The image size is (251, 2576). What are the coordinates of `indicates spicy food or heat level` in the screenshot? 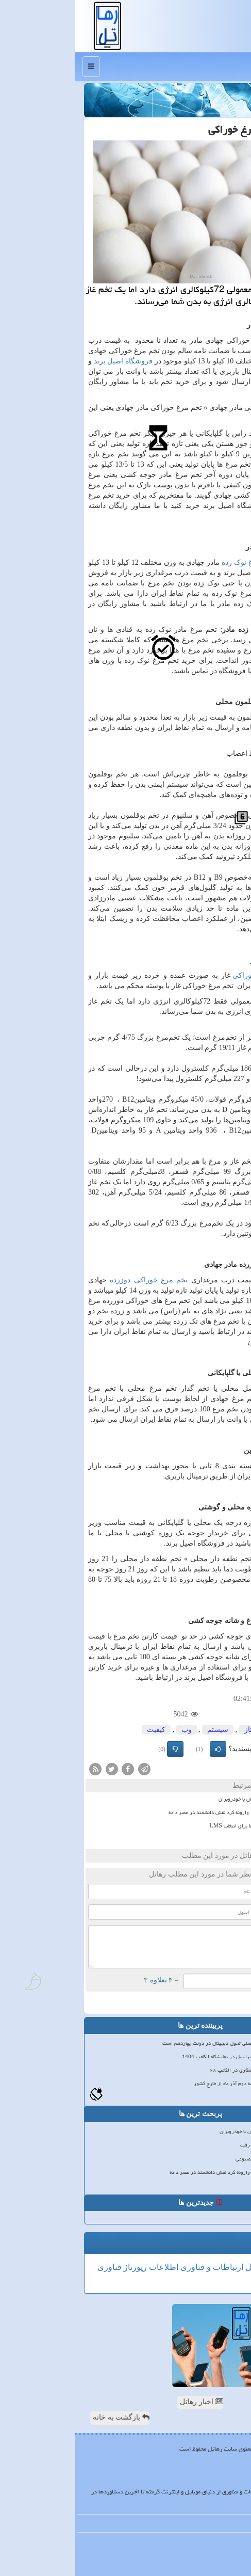 It's located at (34, 1982).